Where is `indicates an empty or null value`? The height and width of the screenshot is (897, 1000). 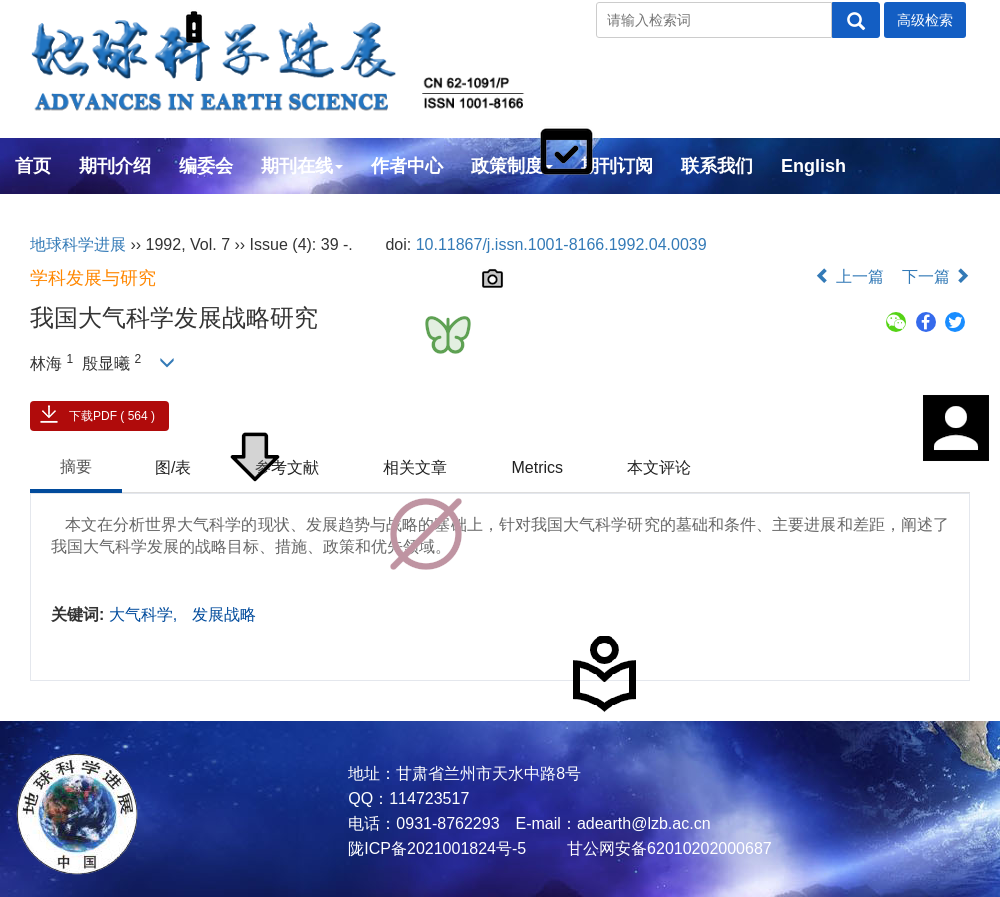 indicates an empty or null value is located at coordinates (426, 534).